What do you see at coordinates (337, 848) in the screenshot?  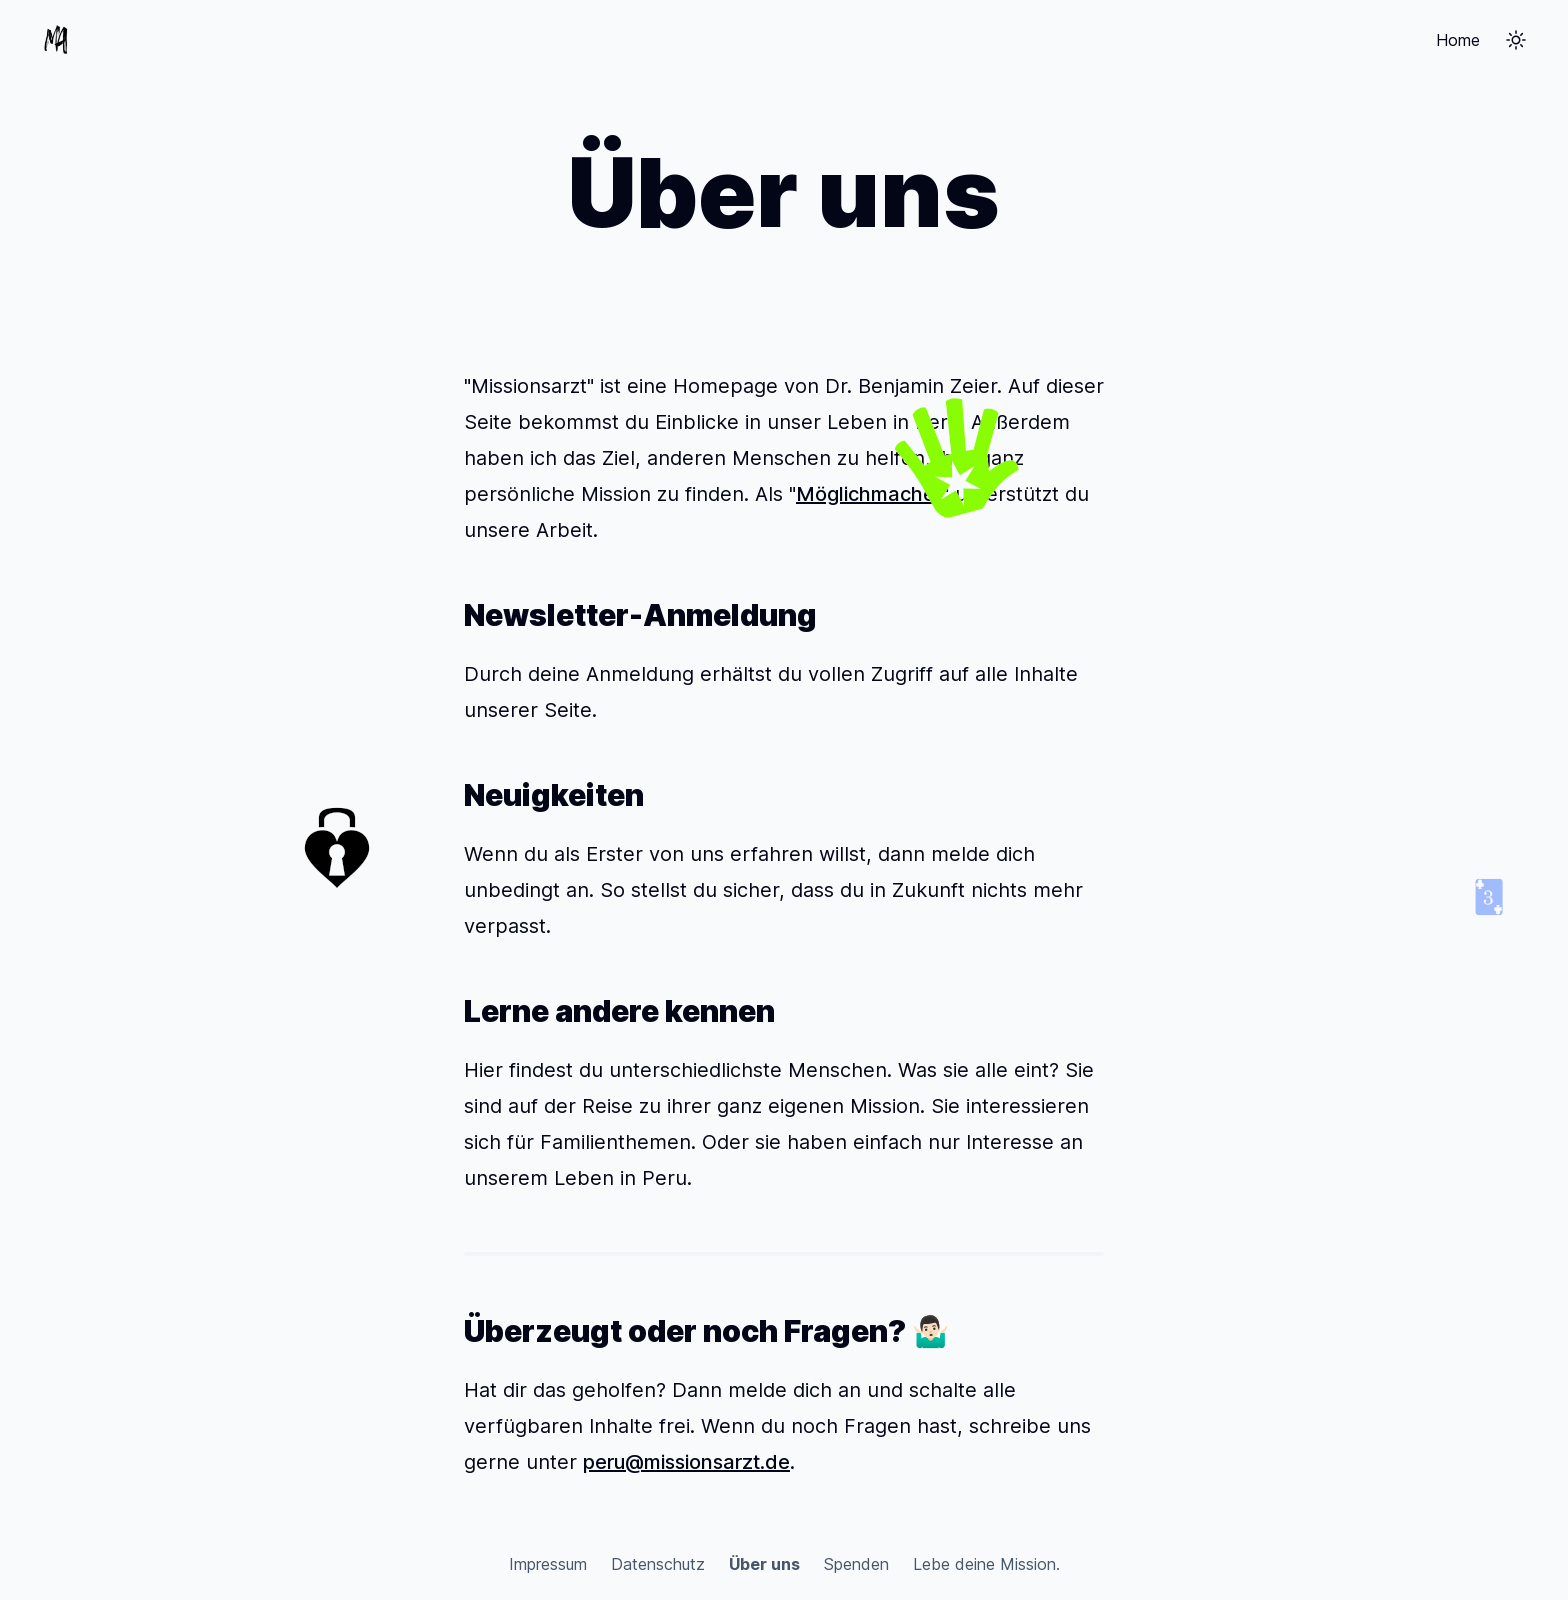 I see `indicates protected or private favorites` at bounding box center [337, 848].